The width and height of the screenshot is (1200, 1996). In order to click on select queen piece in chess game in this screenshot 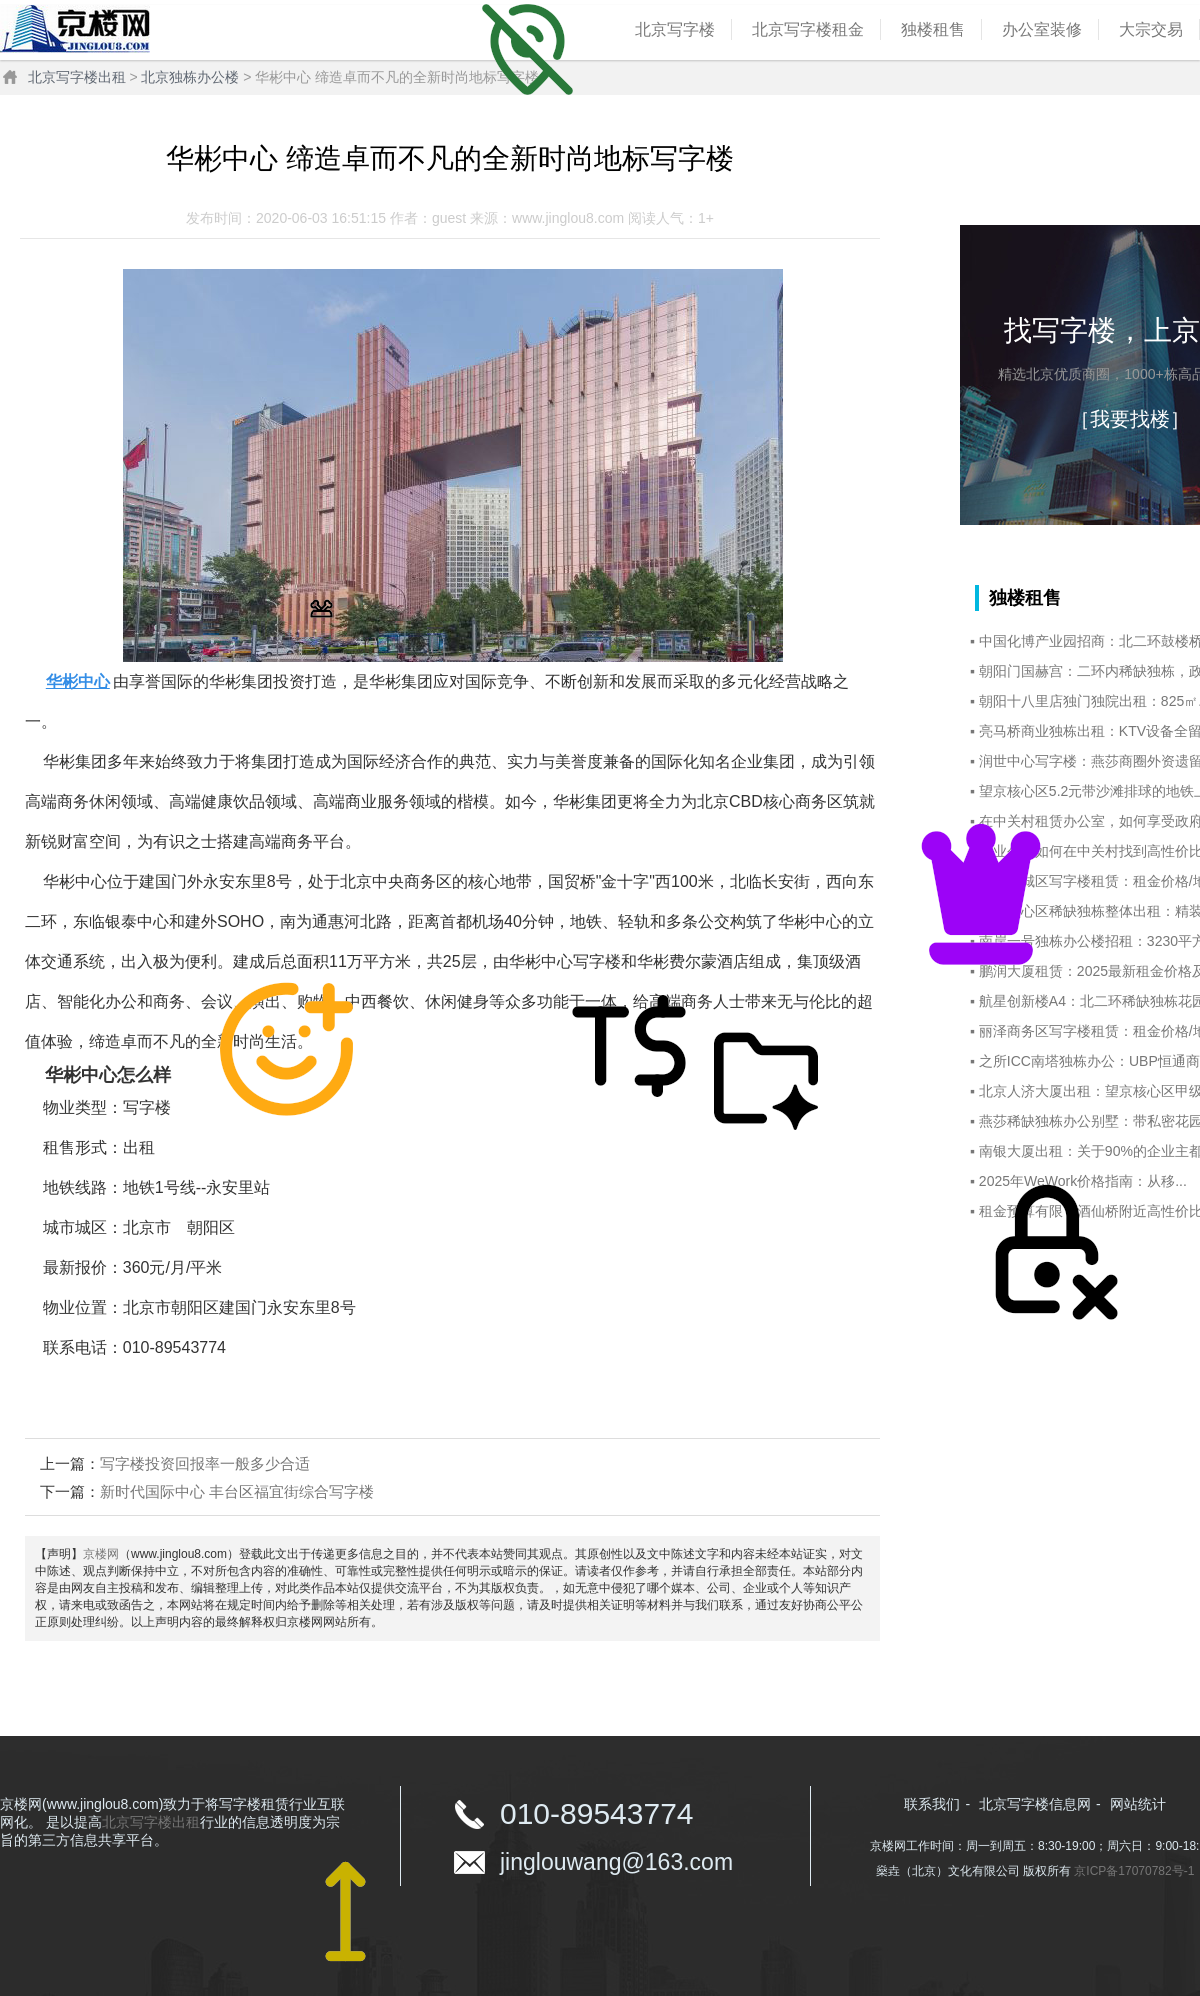, I will do `click(981, 898)`.